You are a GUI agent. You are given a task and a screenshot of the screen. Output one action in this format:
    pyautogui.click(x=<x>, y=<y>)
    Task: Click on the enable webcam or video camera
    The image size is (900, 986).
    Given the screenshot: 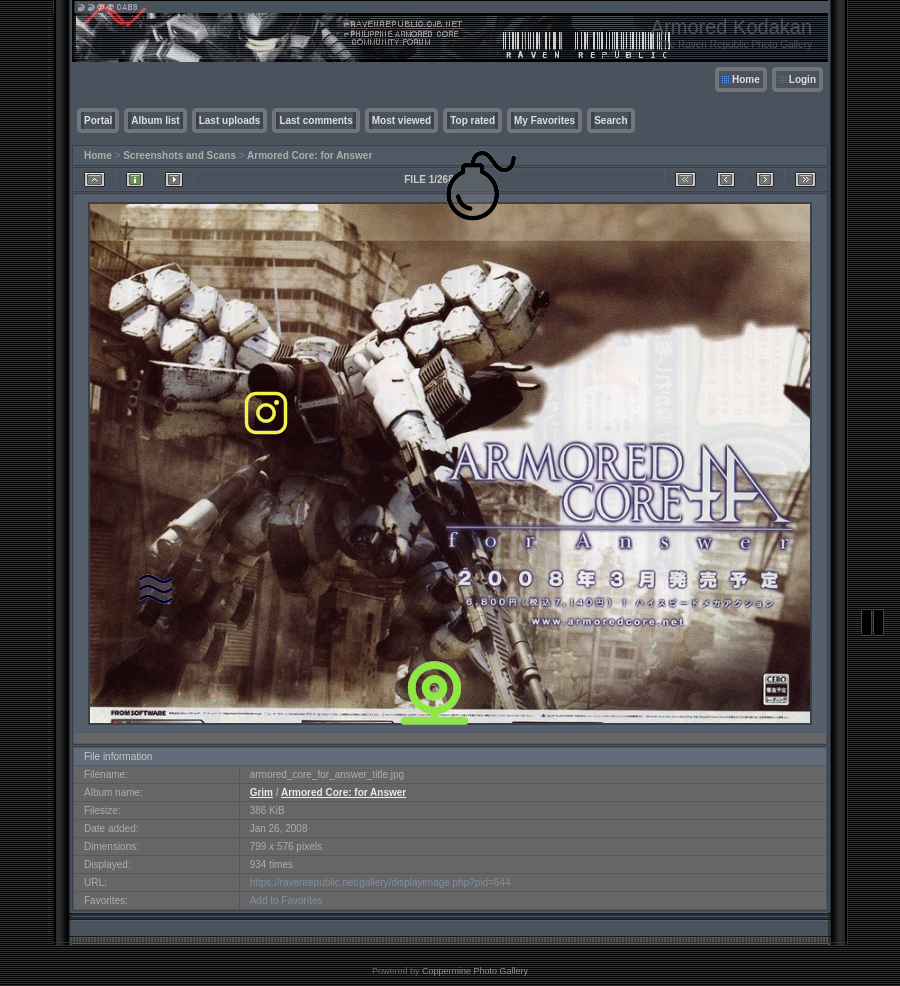 What is the action you would take?
    pyautogui.click(x=434, y=695)
    